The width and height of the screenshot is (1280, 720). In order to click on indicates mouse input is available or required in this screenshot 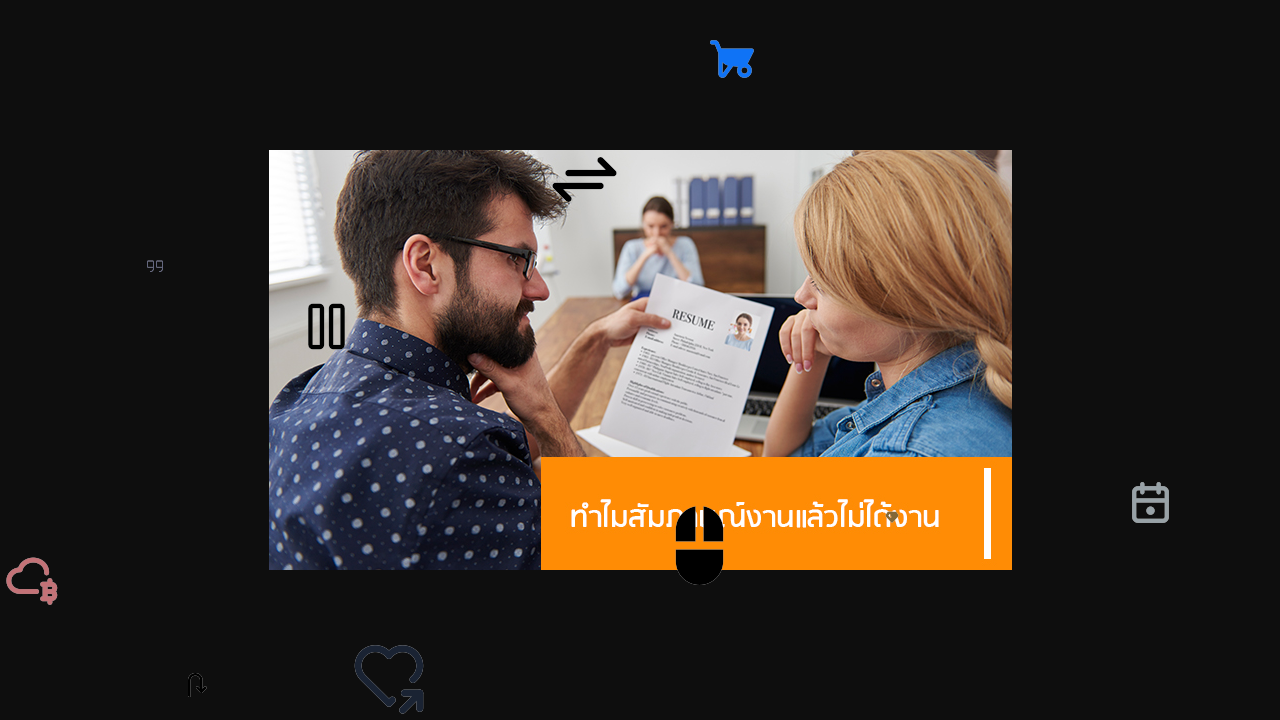, I will do `click(699, 545)`.